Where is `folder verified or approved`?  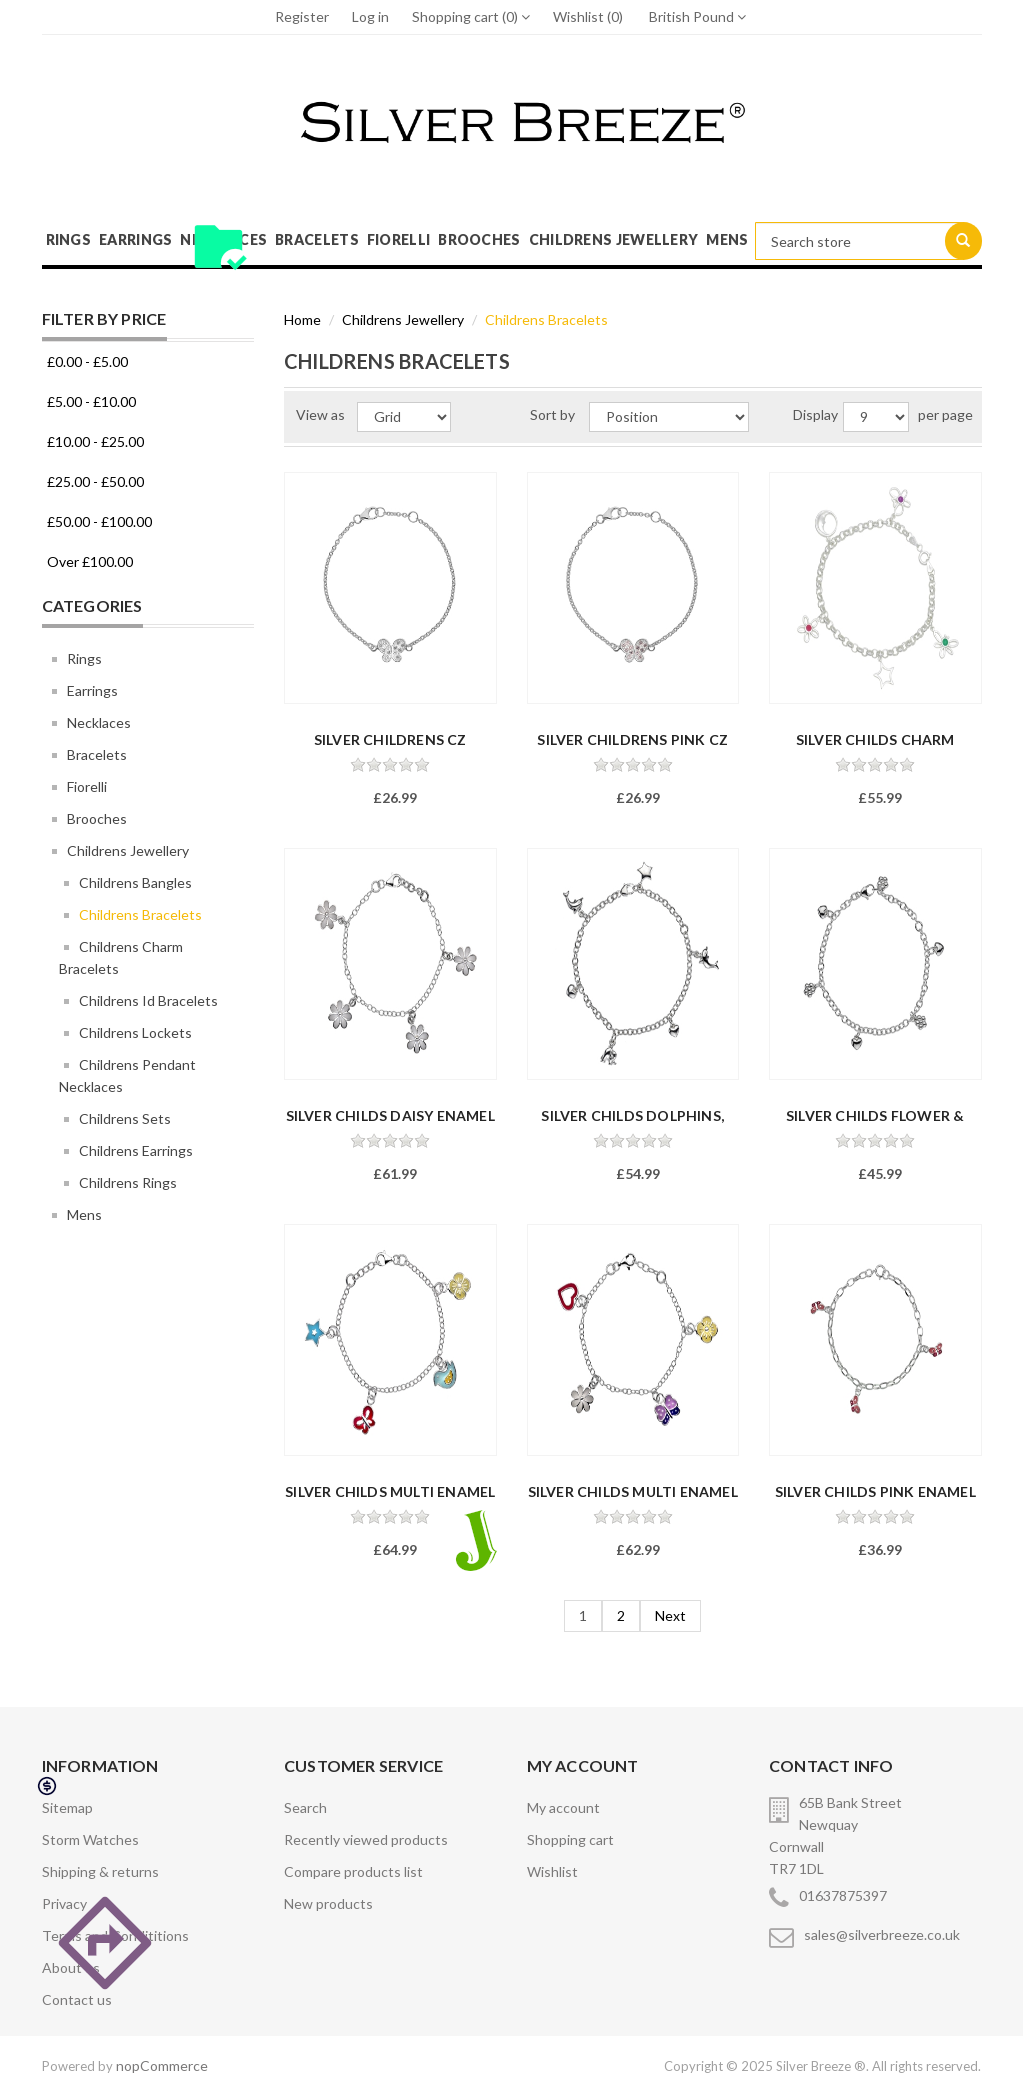
folder verified or approved is located at coordinates (218, 246).